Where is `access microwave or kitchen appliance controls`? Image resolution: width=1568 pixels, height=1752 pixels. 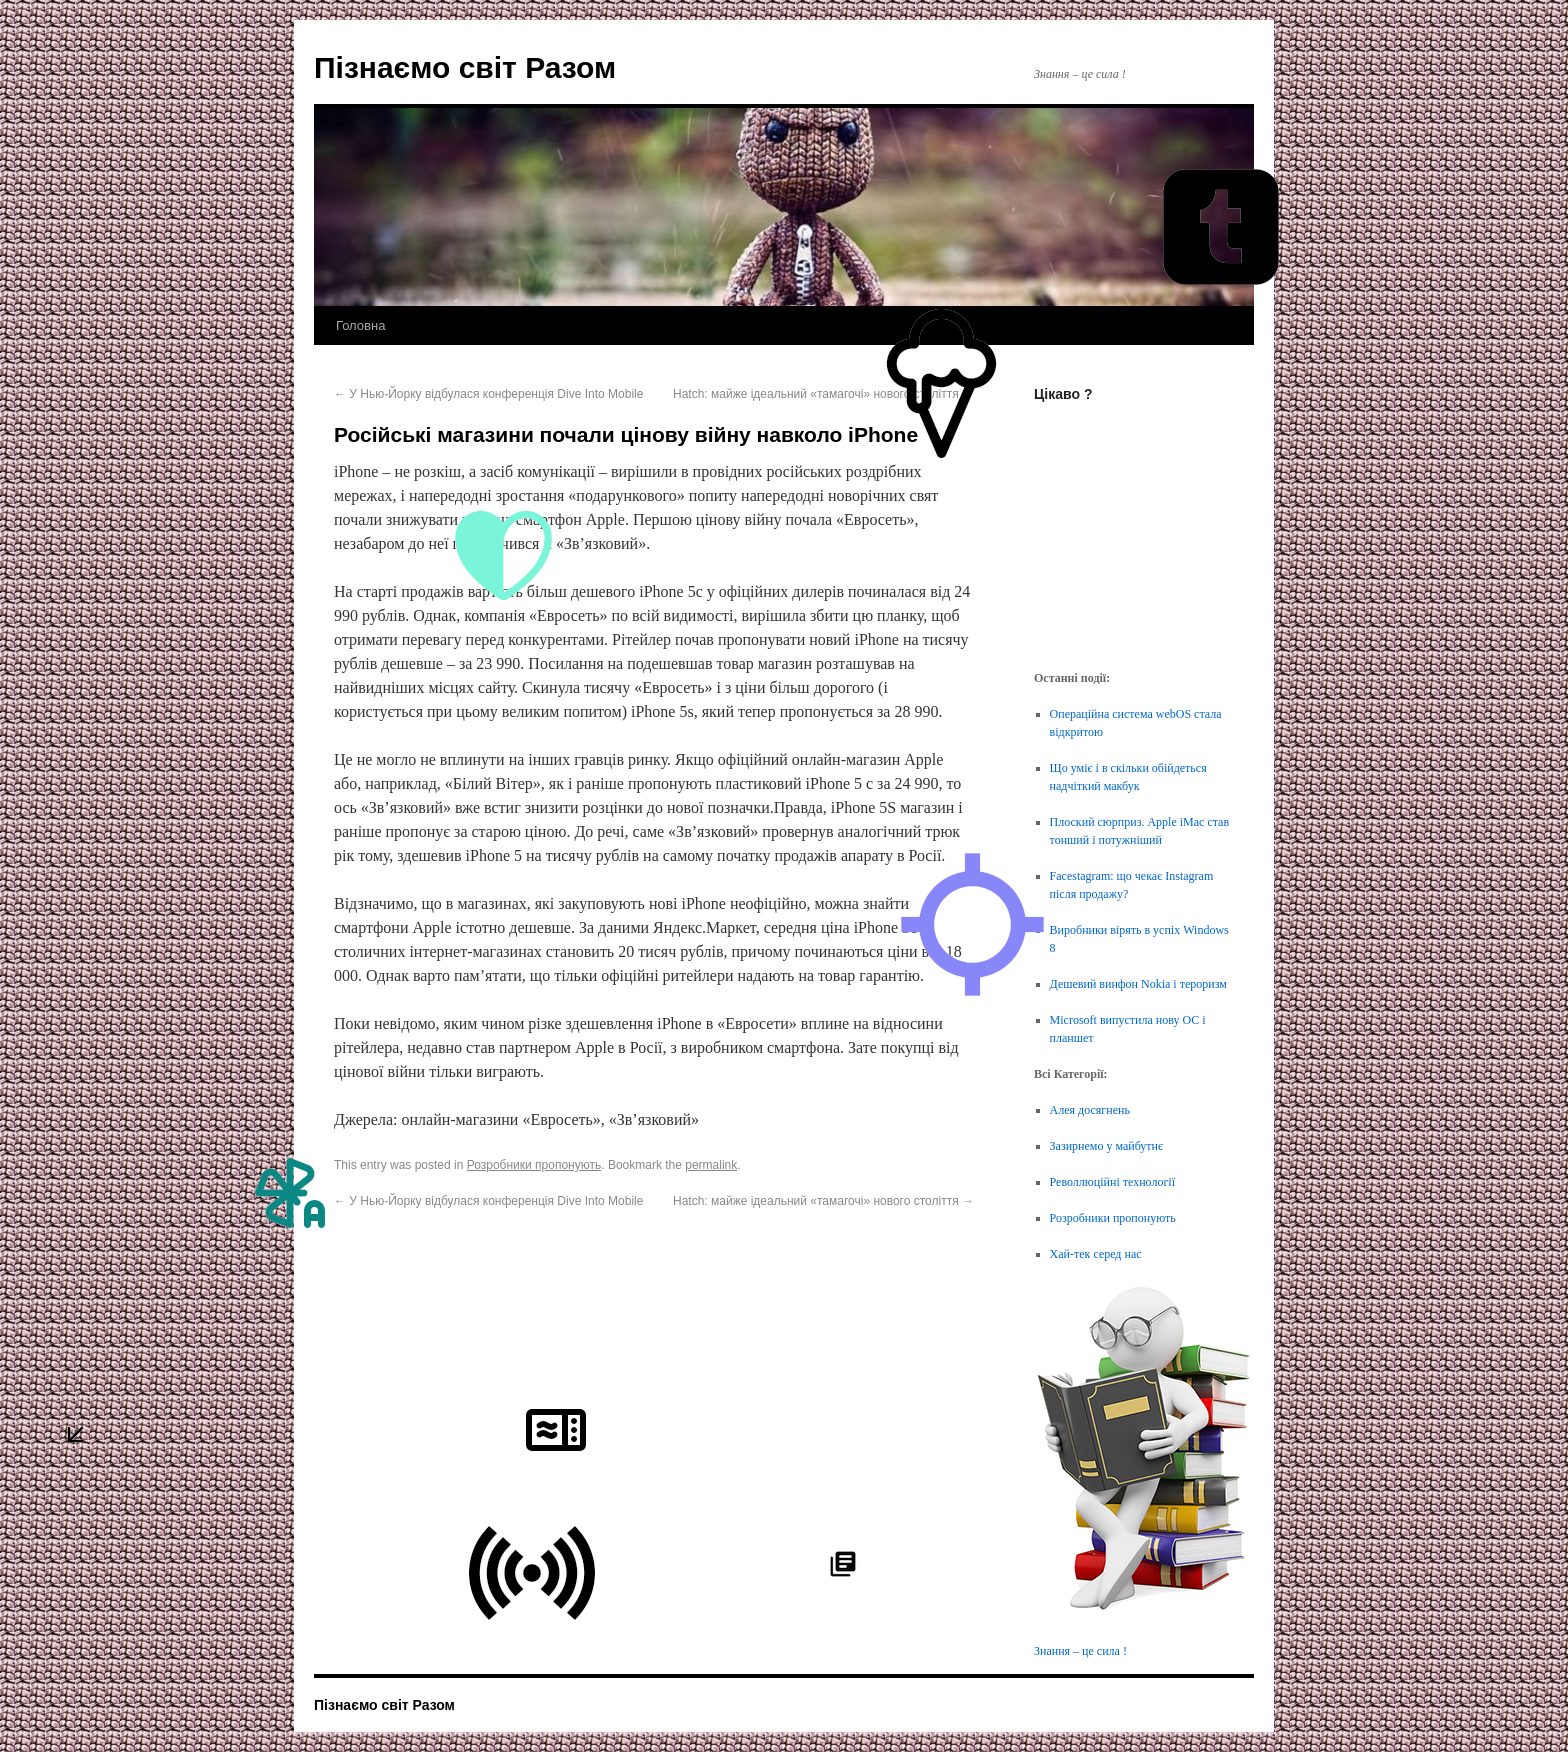 access microwave or kitchen appliance controls is located at coordinates (556, 1430).